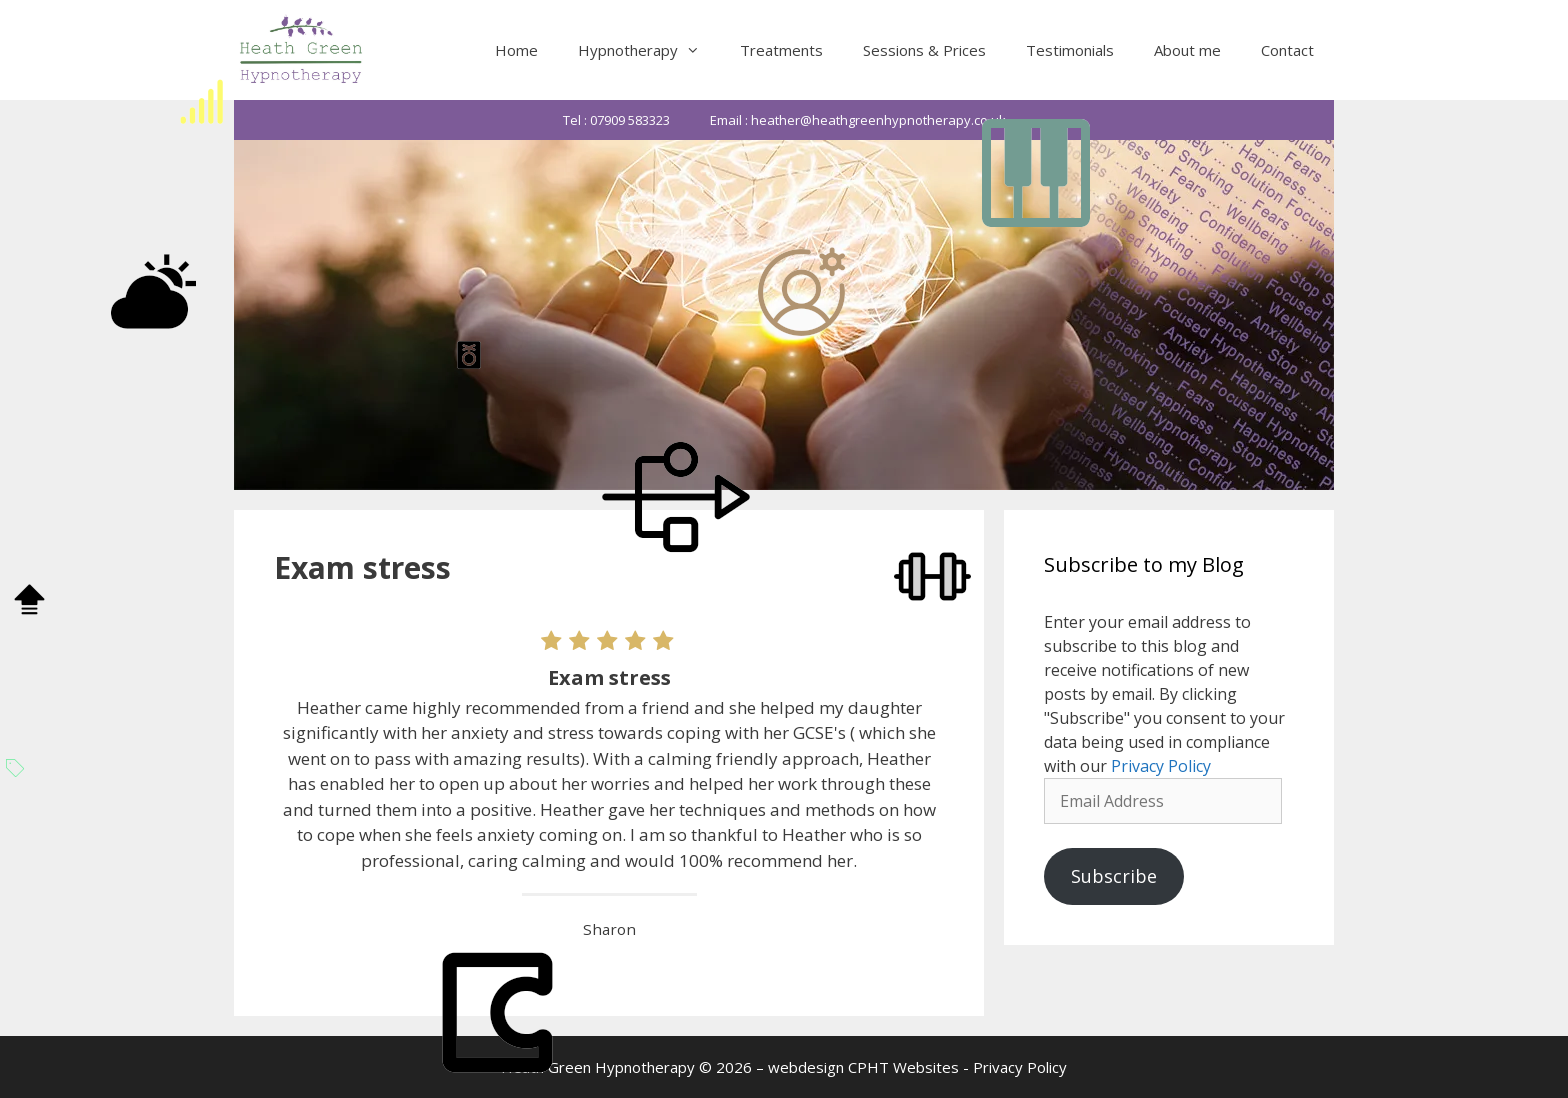  What do you see at coordinates (497, 1012) in the screenshot?
I see `open coda app` at bounding box center [497, 1012].